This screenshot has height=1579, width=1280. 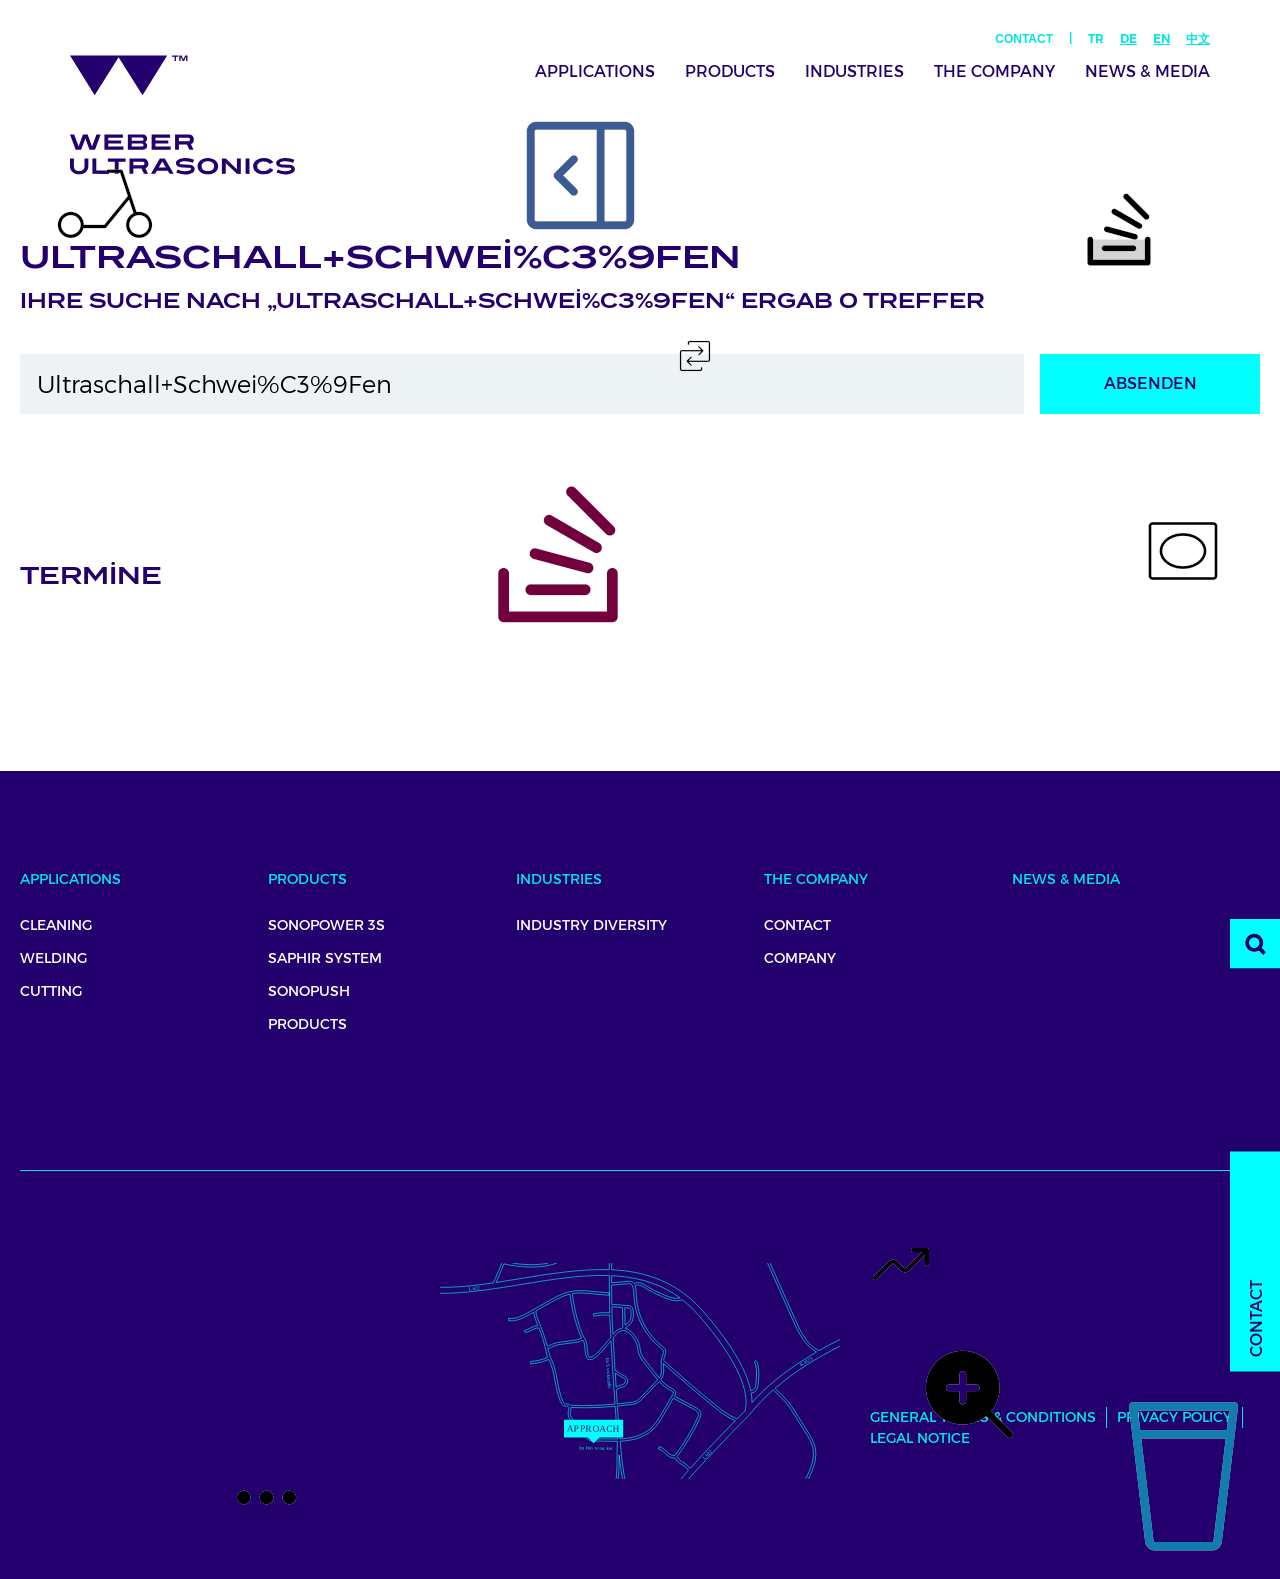 What do you see at coordinates (266, 1497) in the screenshot?
I see `open more options menu` at bounding box center [266, 1497].